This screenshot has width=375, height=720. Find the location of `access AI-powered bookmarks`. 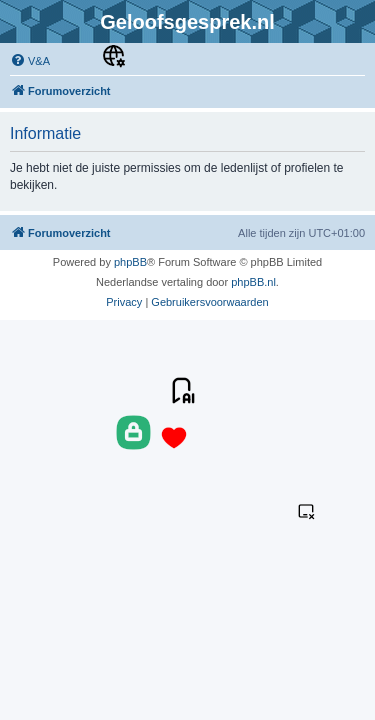

access AI-powered bookmarks is located at coordinates (181, 390).